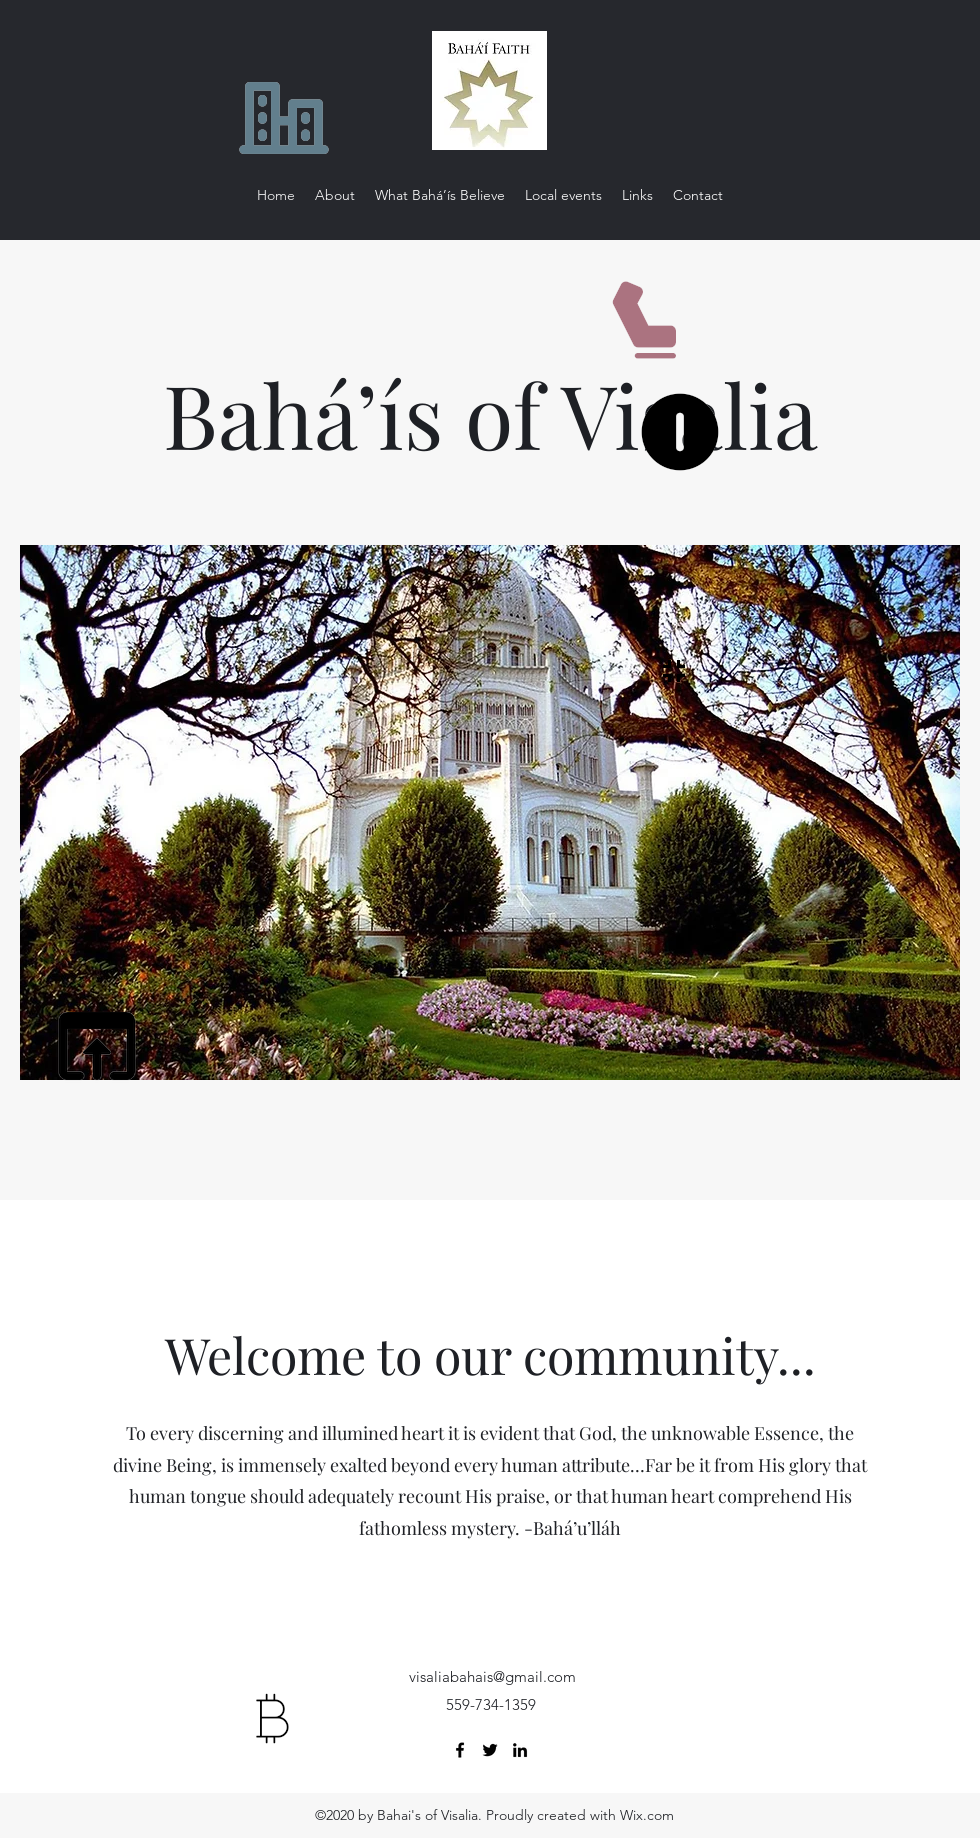 The width and height of the screenshot is (980, 1840). Describe the element at coordinates (284, 118) in the screenshot. I see `view city or urban locations` at that location.